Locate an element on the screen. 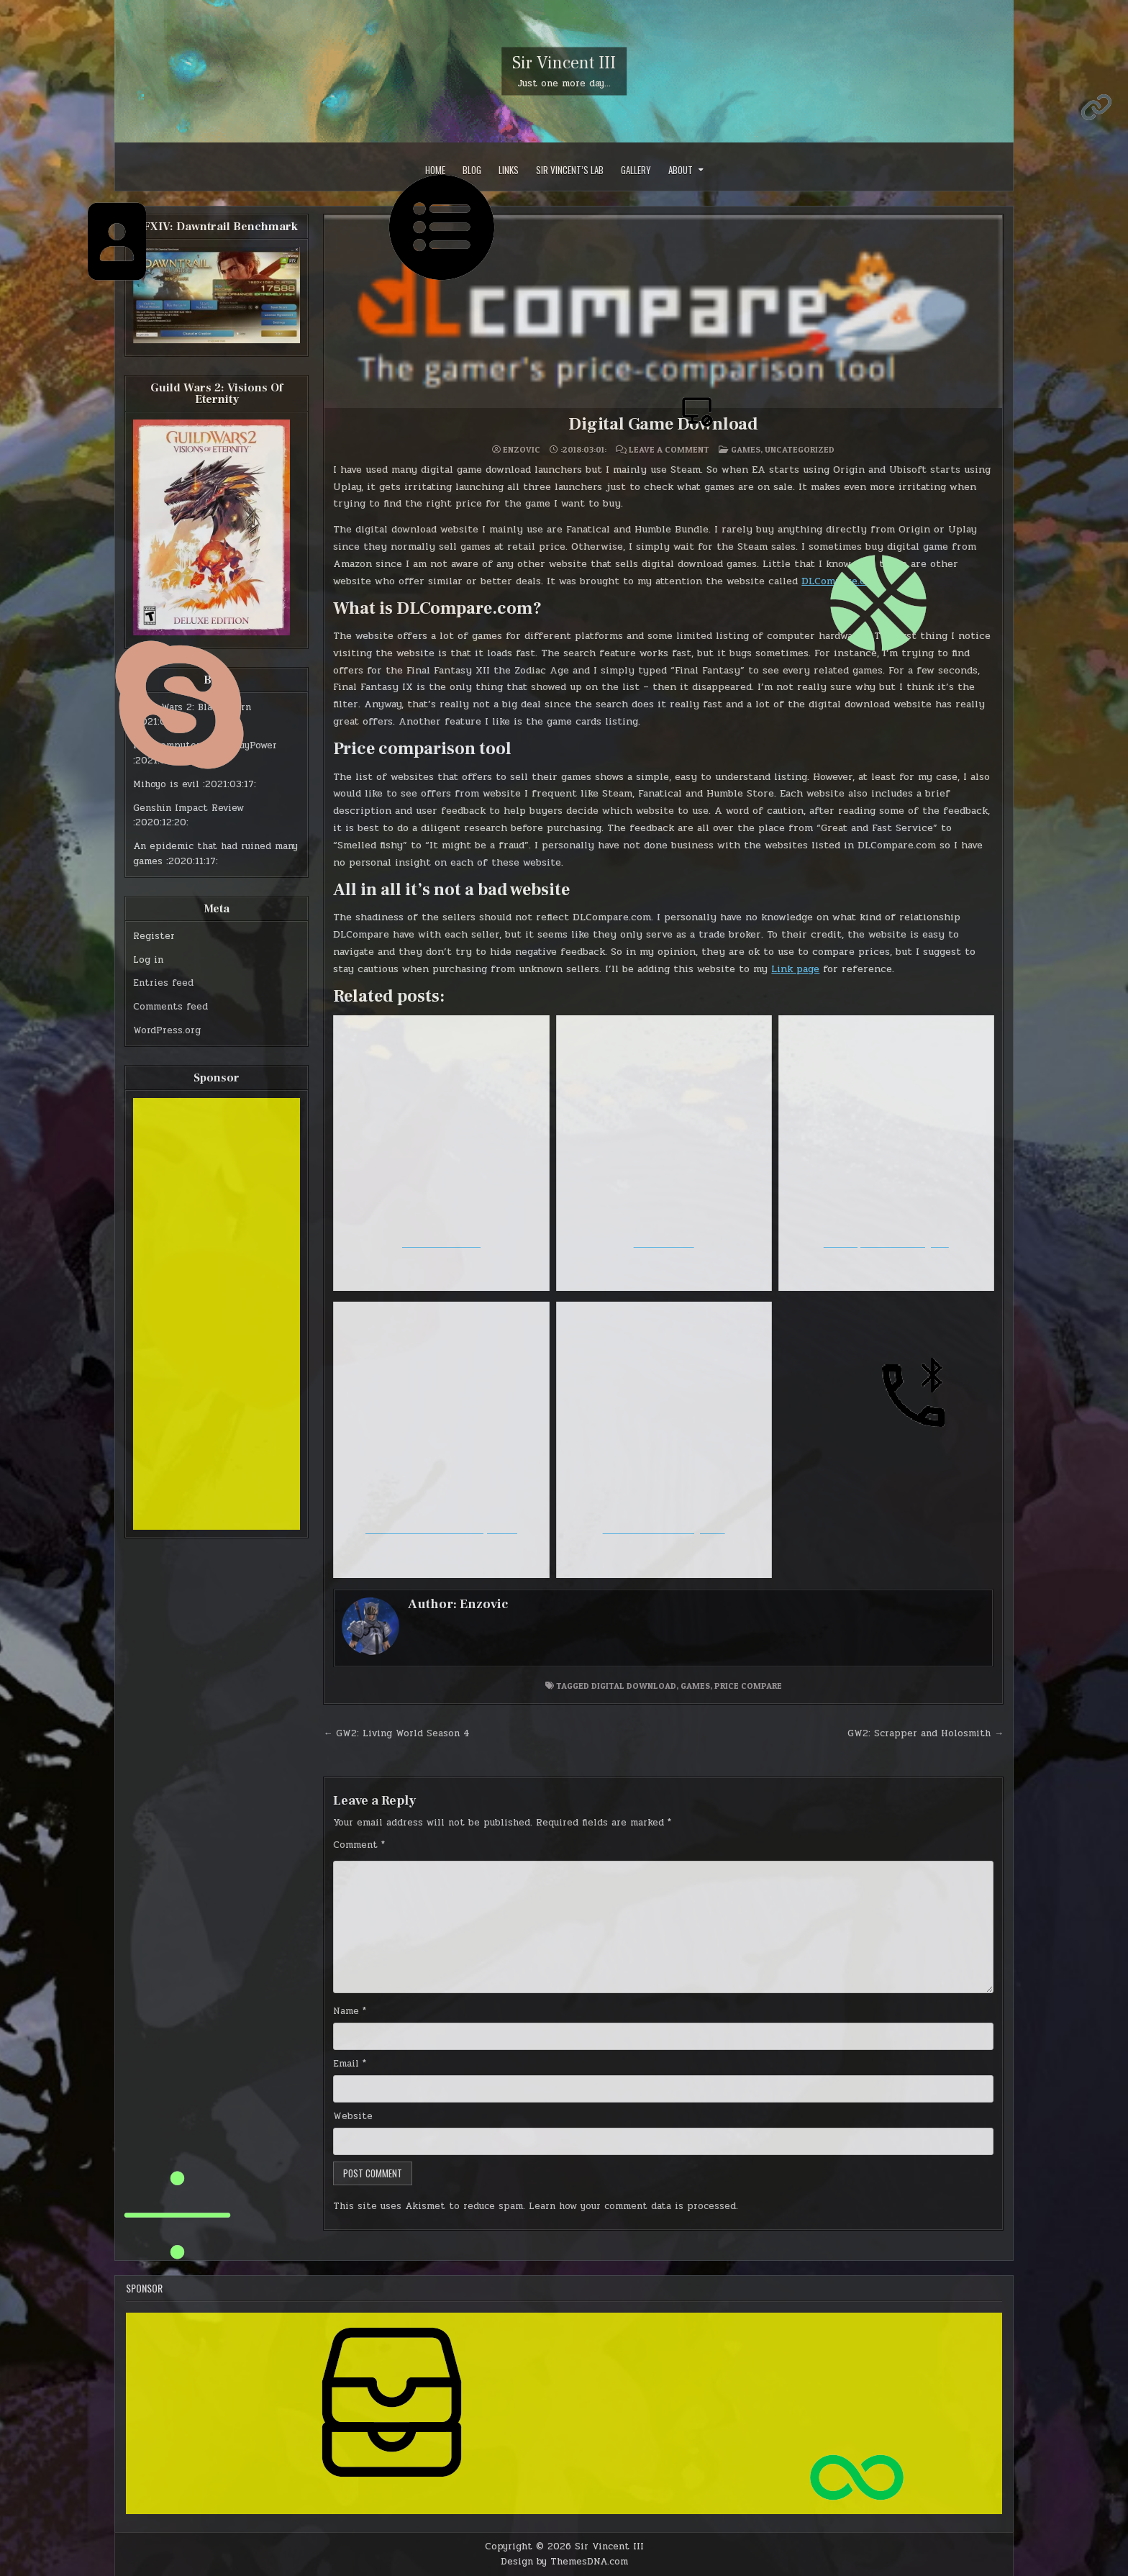  open Skype app is located at coordinates (179, 704).